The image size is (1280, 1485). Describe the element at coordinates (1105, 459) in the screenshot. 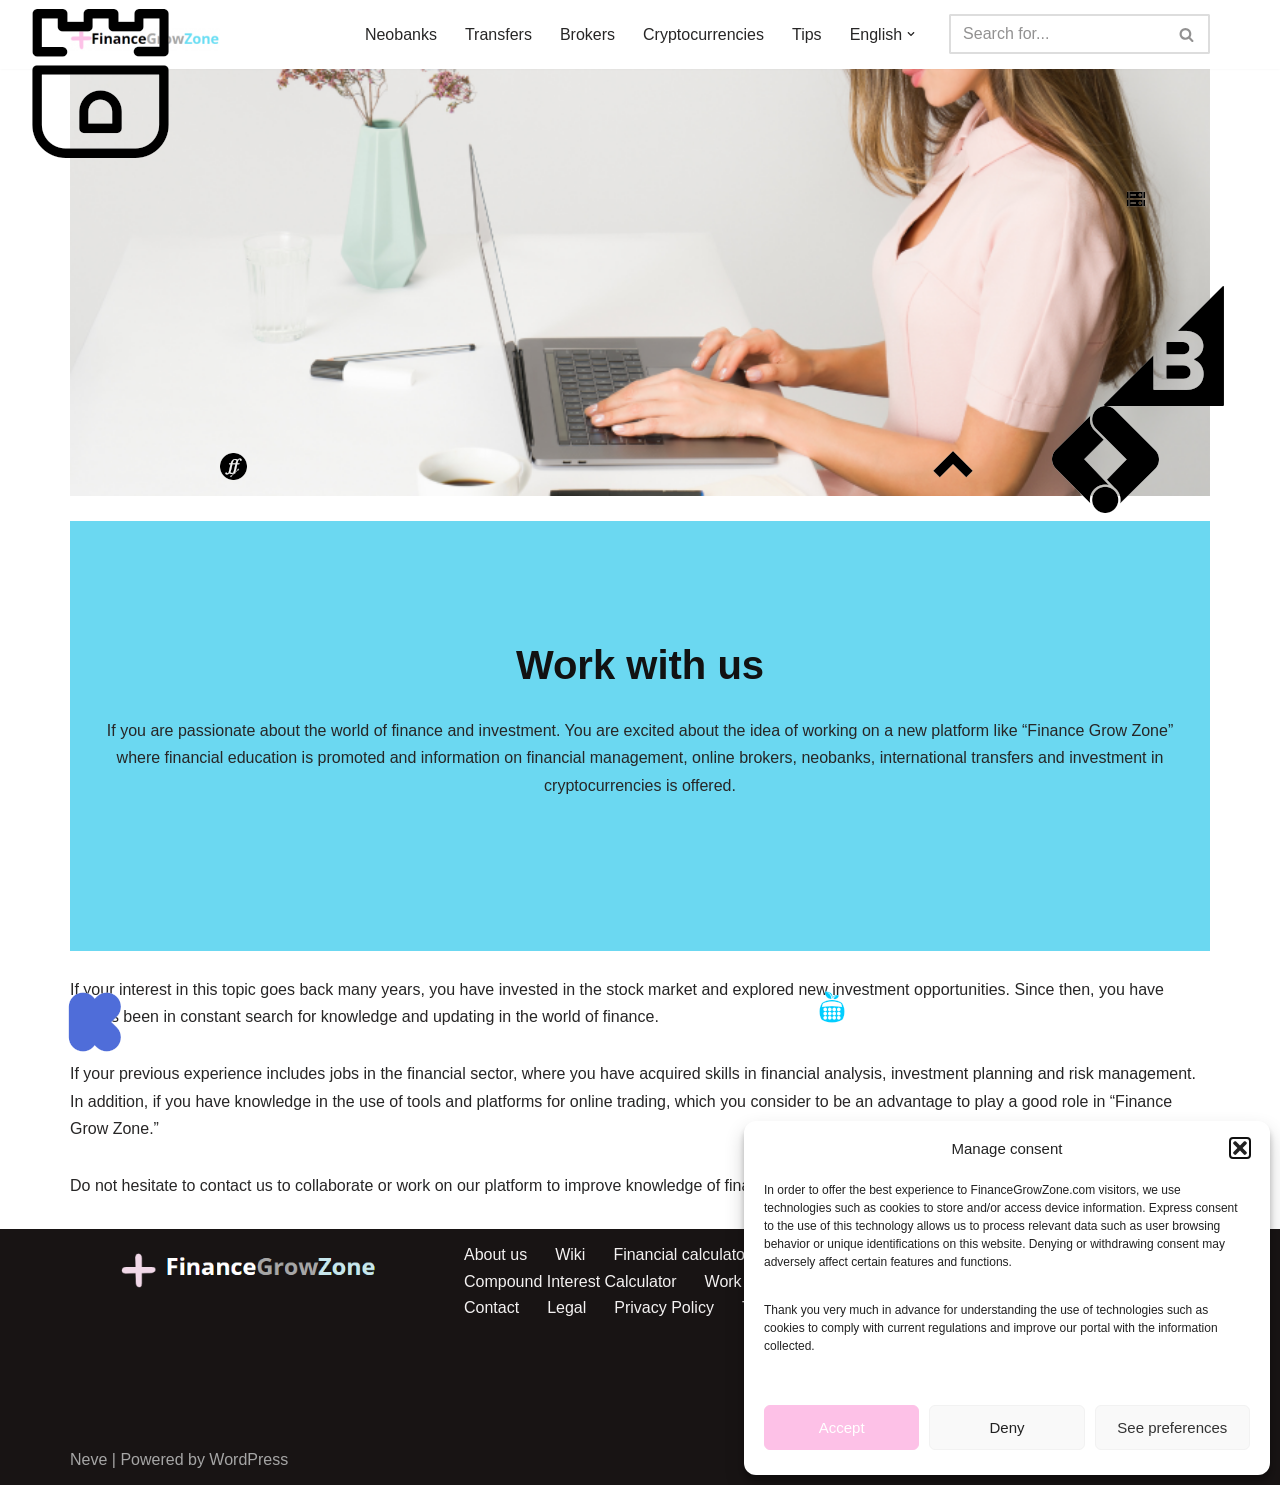

I see `google tag manager logo` at that location.